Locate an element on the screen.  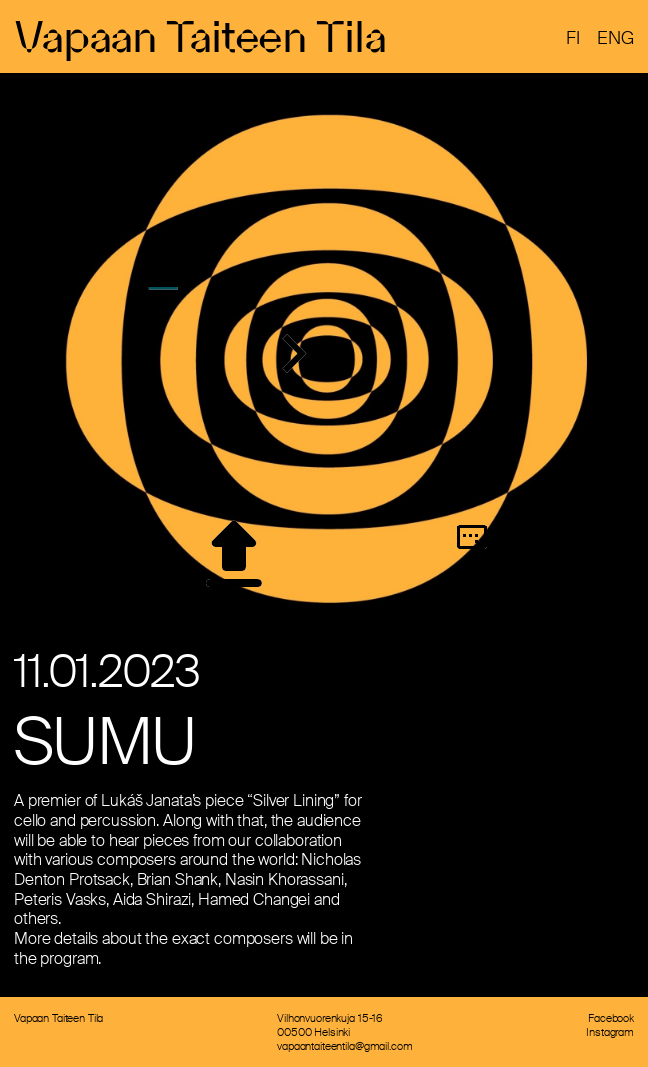
adjust image aspect ratio settings is located at coordinates (472, 537).